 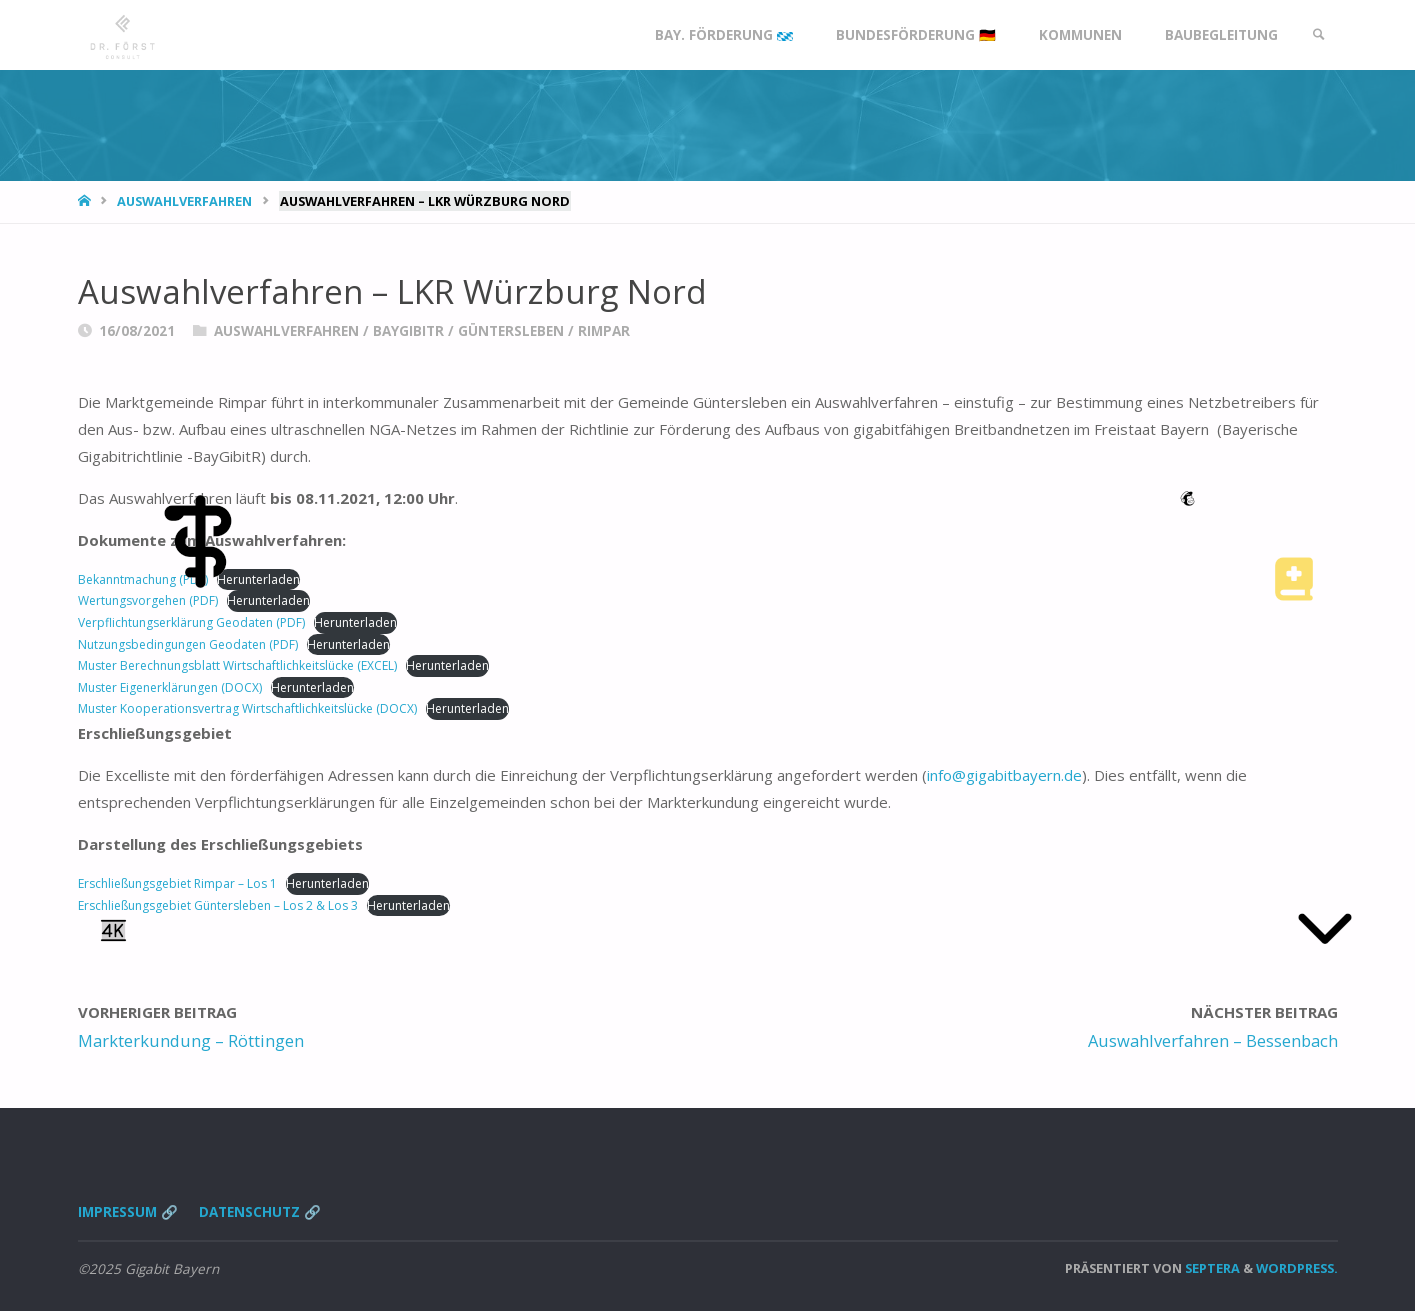 What do you see at coordinates (1187, 498) in the screenshot?
I see `open mailchimp email marketing platform` at bounding box center [1187, 498].